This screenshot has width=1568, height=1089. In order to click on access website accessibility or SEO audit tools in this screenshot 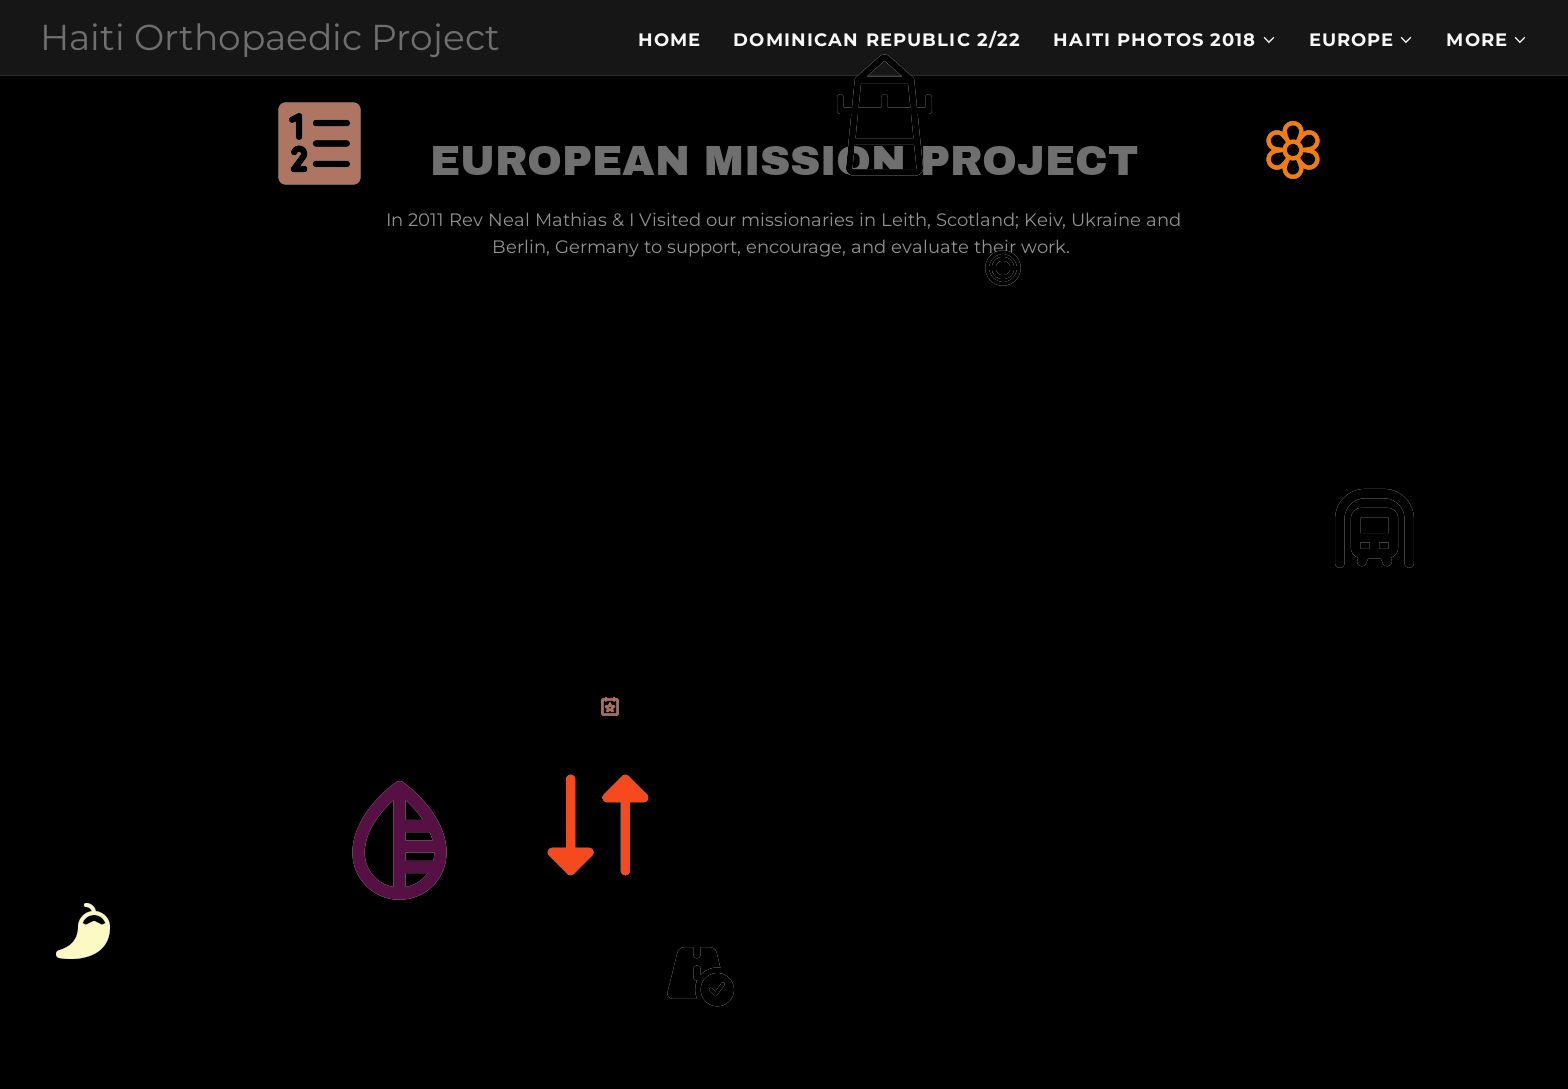, I will do `click(884, 119)`.